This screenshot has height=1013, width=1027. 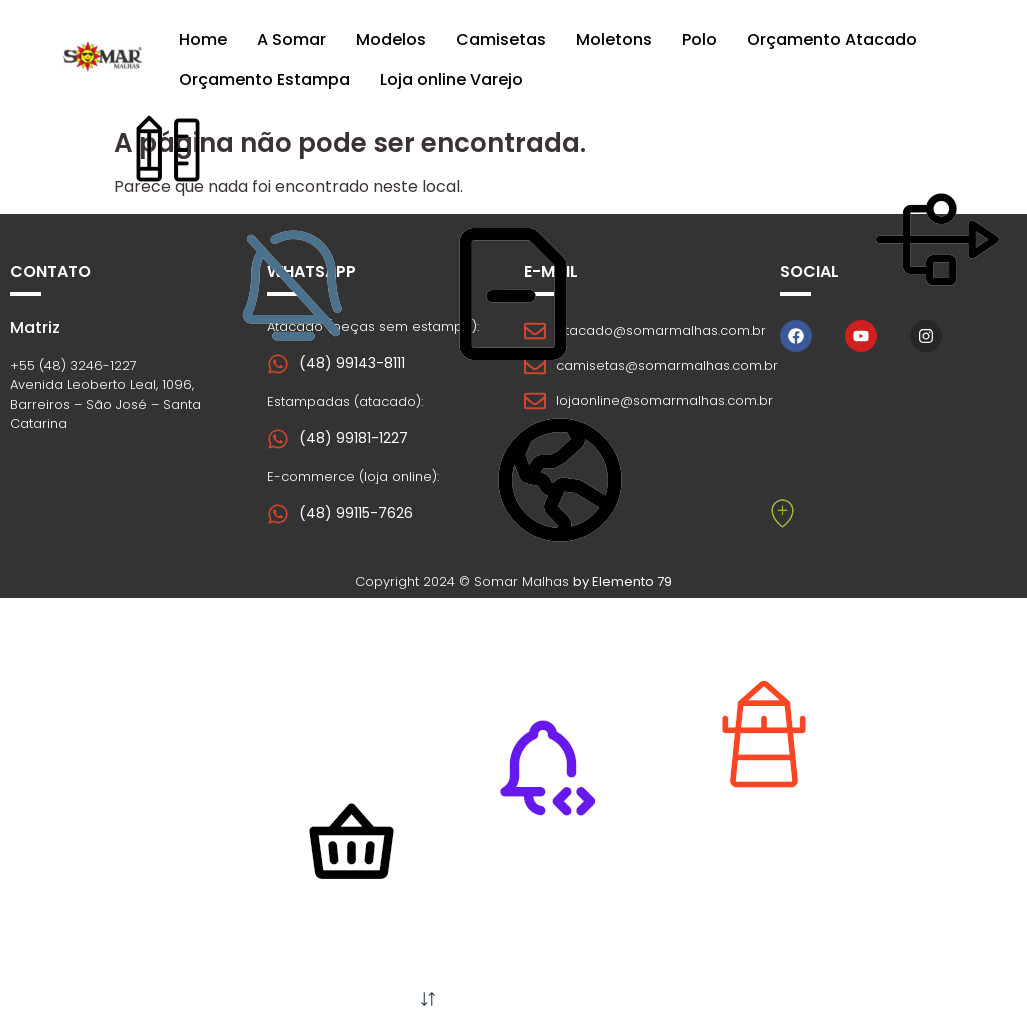 I want to click on indicates a file has been removed or deleted, so click(x=509, y=294).